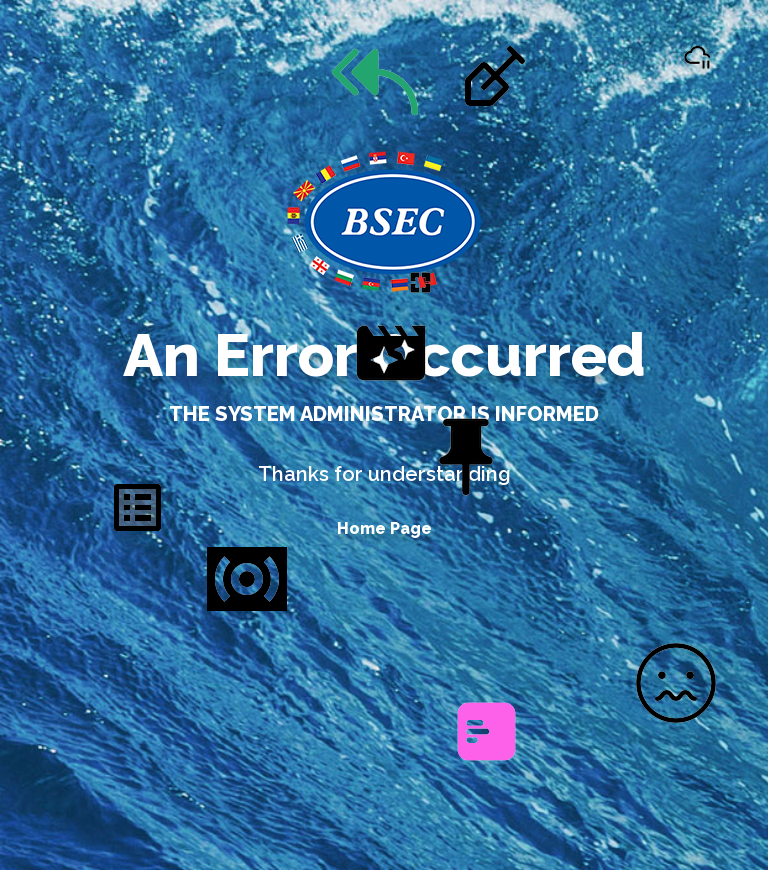 This screenshot has width=768, height=870. Describe the element at coordinates (391, 353) in the screenshot. I see `apply visual effects or filters to a video` at that location.